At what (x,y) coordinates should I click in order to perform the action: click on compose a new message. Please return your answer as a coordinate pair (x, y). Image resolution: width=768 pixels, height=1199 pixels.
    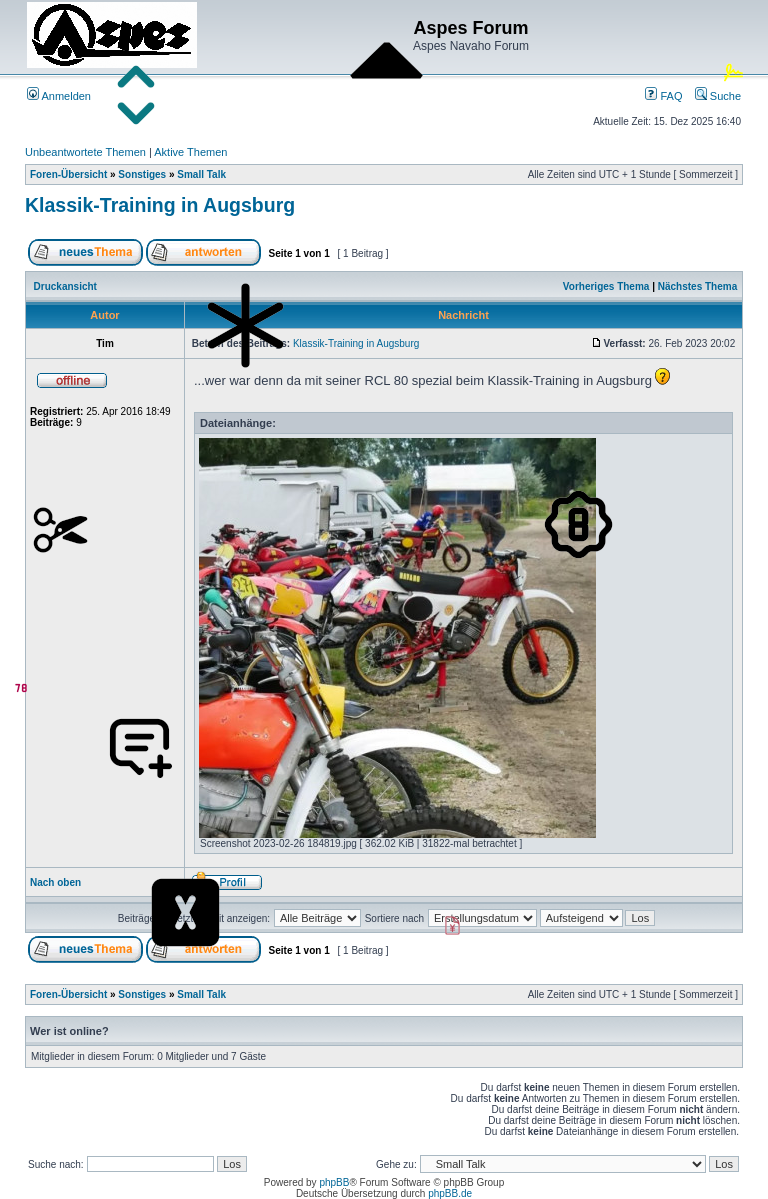
    Looking at the image, I should click on (139, 745).